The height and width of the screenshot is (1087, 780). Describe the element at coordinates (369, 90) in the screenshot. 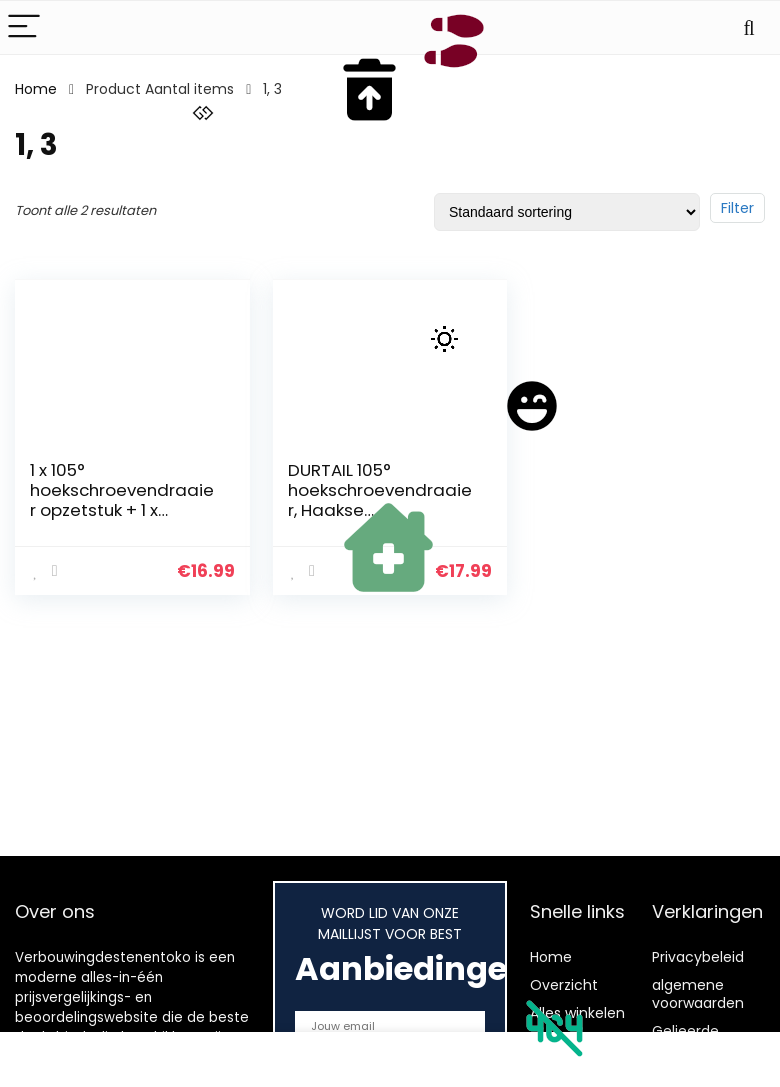

I see `restore item from trash` at that location.